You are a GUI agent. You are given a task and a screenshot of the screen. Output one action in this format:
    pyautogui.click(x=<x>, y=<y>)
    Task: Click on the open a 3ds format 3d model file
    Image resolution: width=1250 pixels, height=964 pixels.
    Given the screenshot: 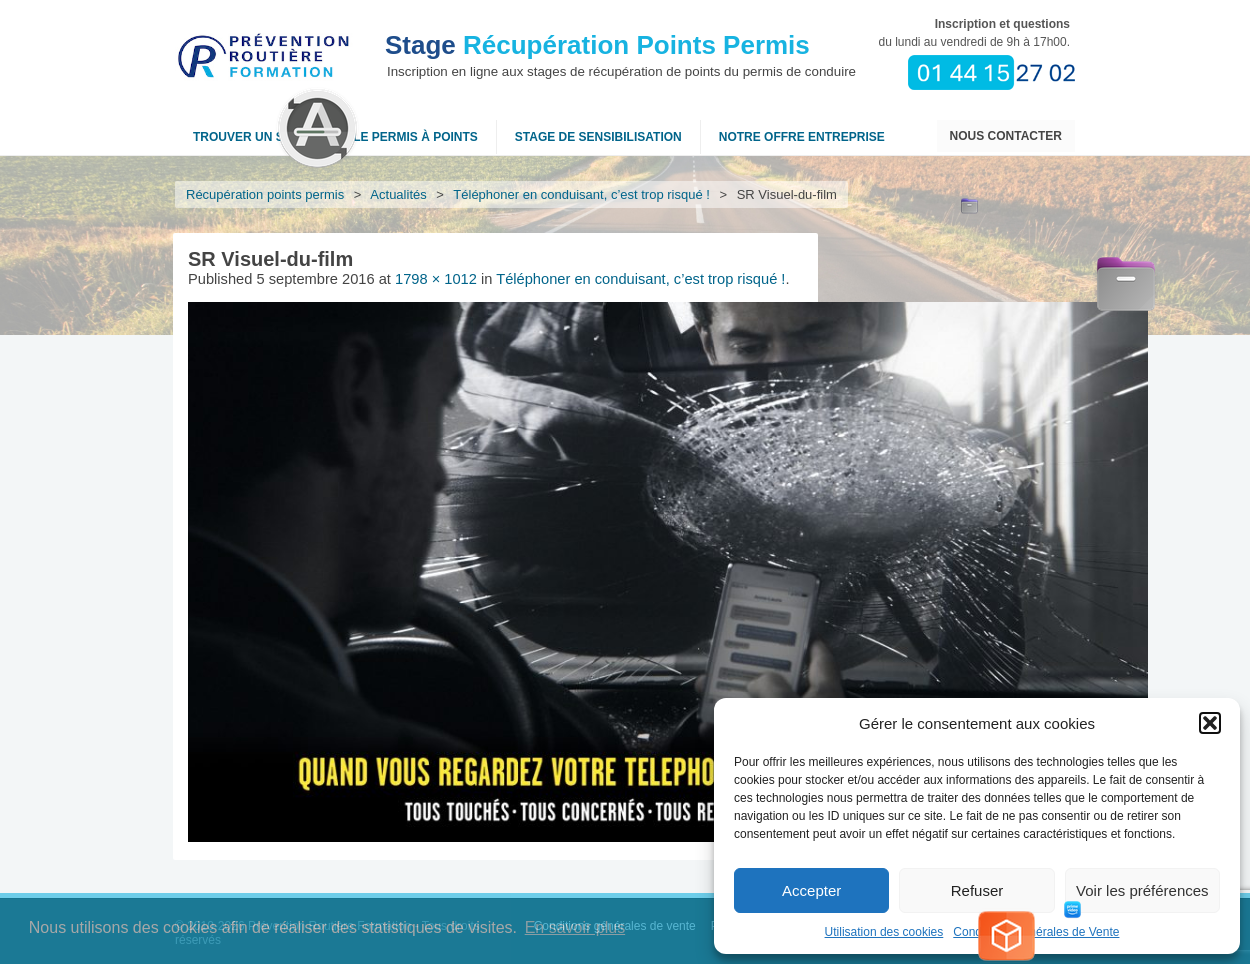 What is the action you would take?
    pyautogui.click(x=1006, y=934)
    